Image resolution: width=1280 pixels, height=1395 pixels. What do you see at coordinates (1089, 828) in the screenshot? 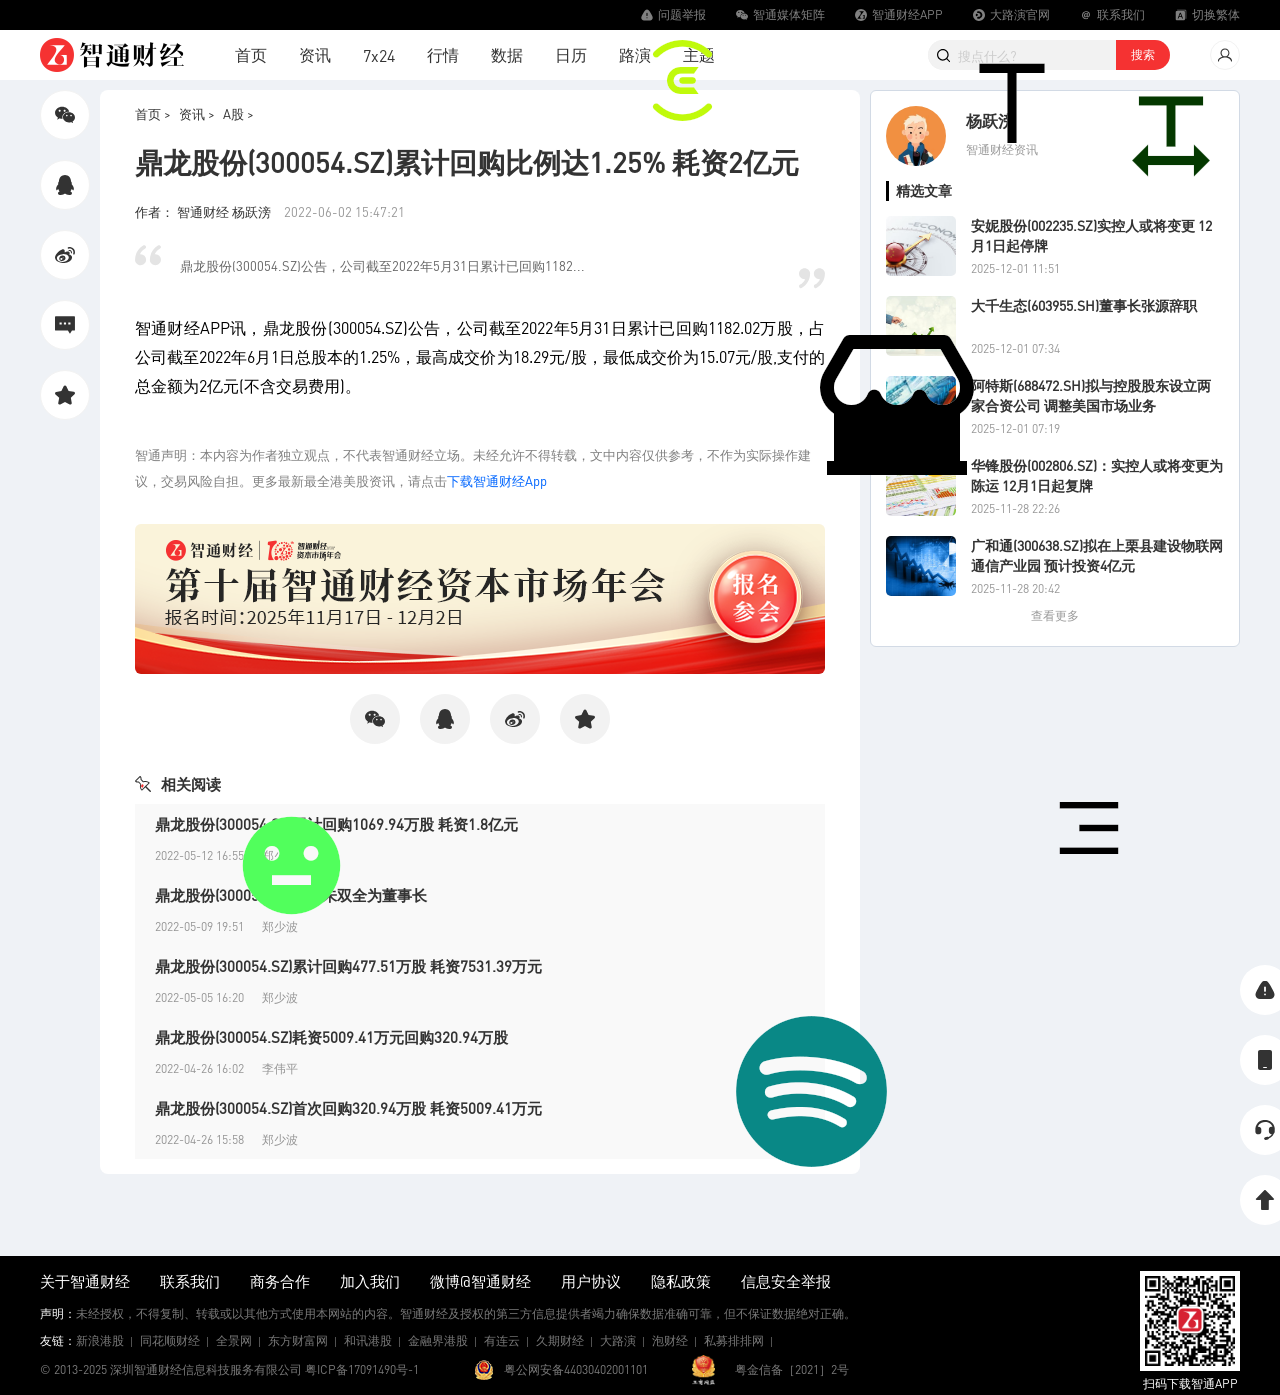
I see `open navigation menu` at bounding box center [1089, 828].